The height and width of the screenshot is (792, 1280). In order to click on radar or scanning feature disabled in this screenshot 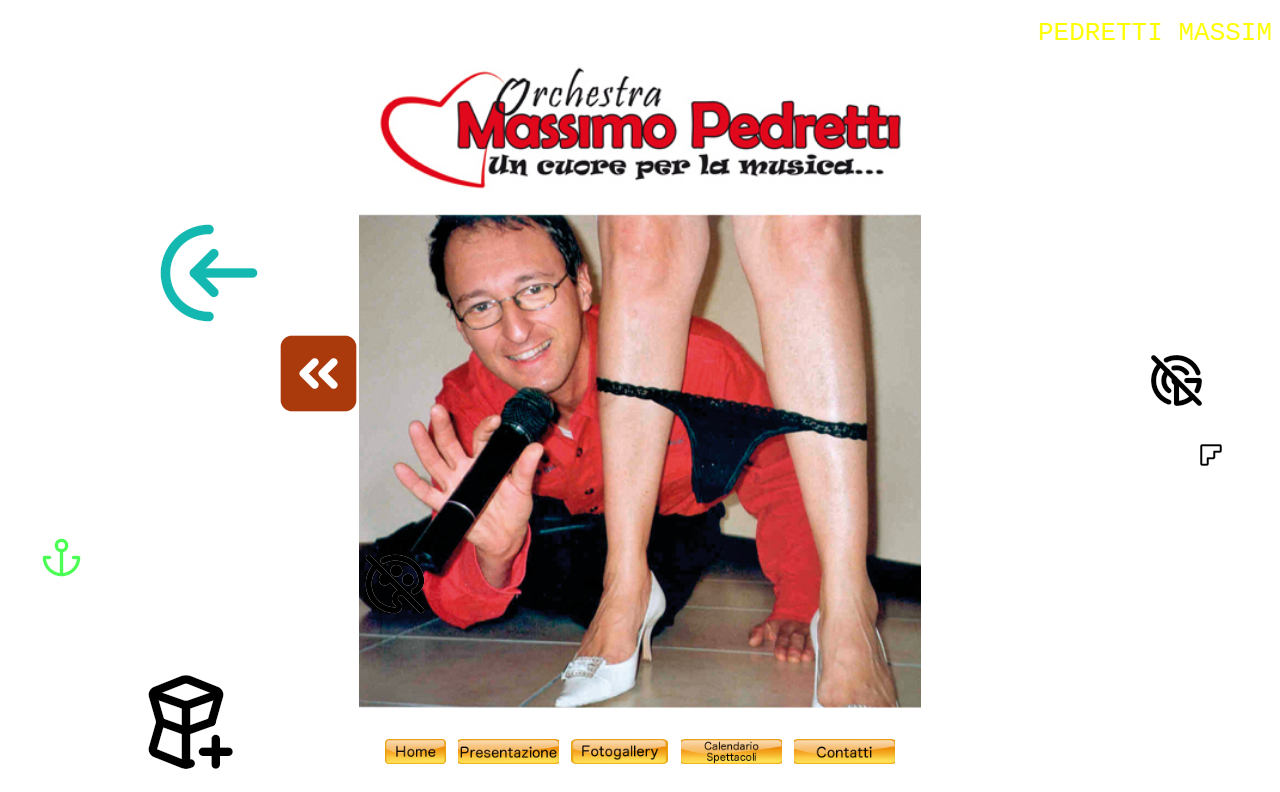, I will do `click(1176, 380)`.